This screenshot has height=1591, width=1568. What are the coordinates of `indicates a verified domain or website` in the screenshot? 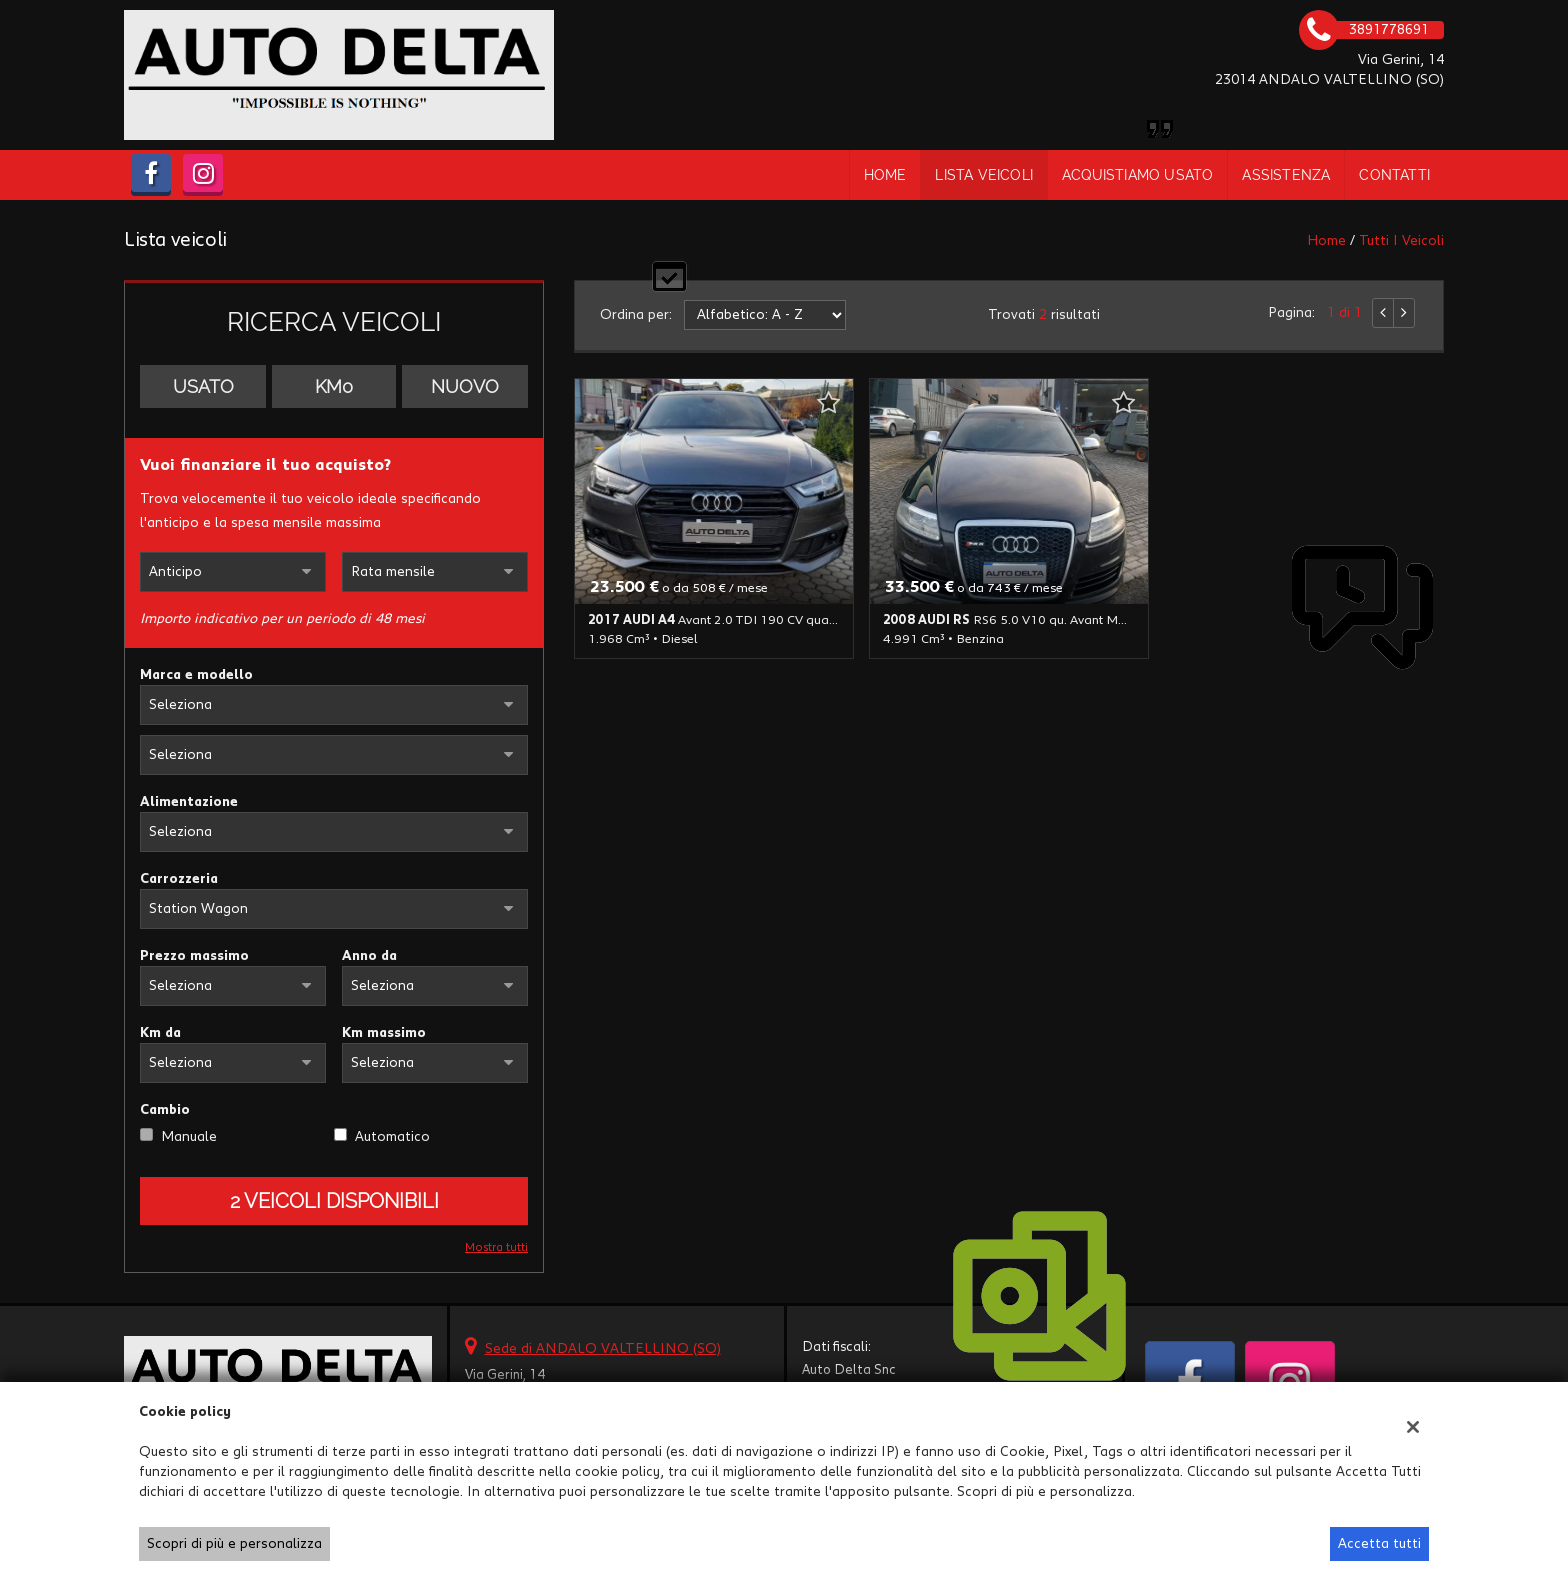 It's located at (669, 276).